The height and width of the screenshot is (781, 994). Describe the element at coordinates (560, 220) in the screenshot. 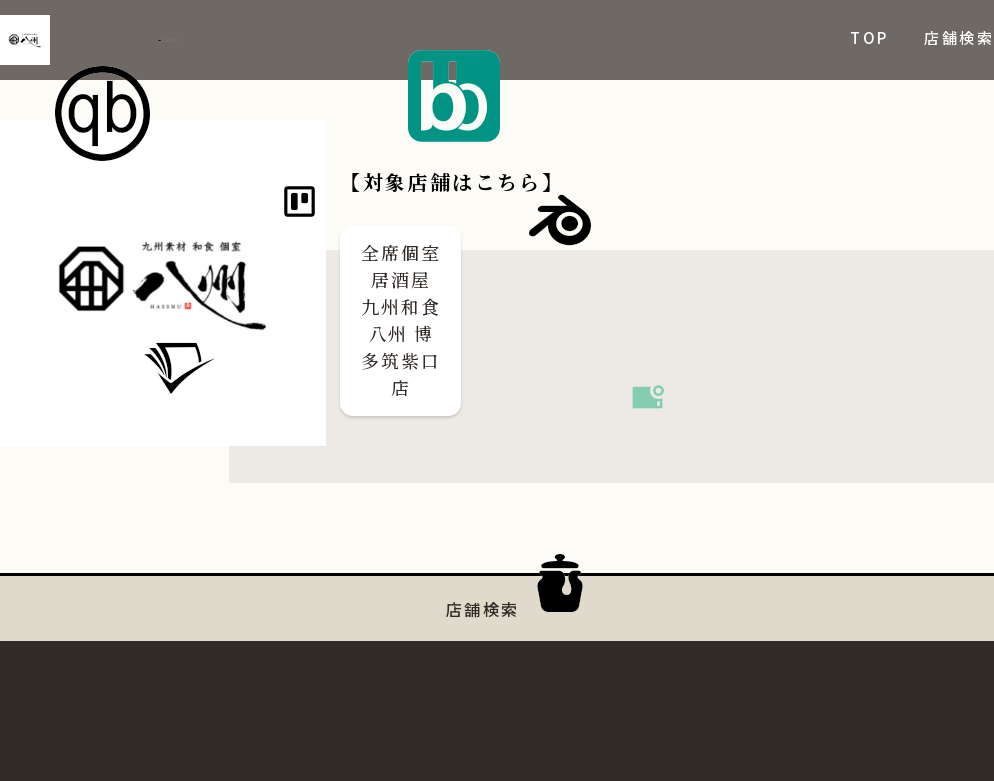

I see `open blender 3d modeling software` at that location.